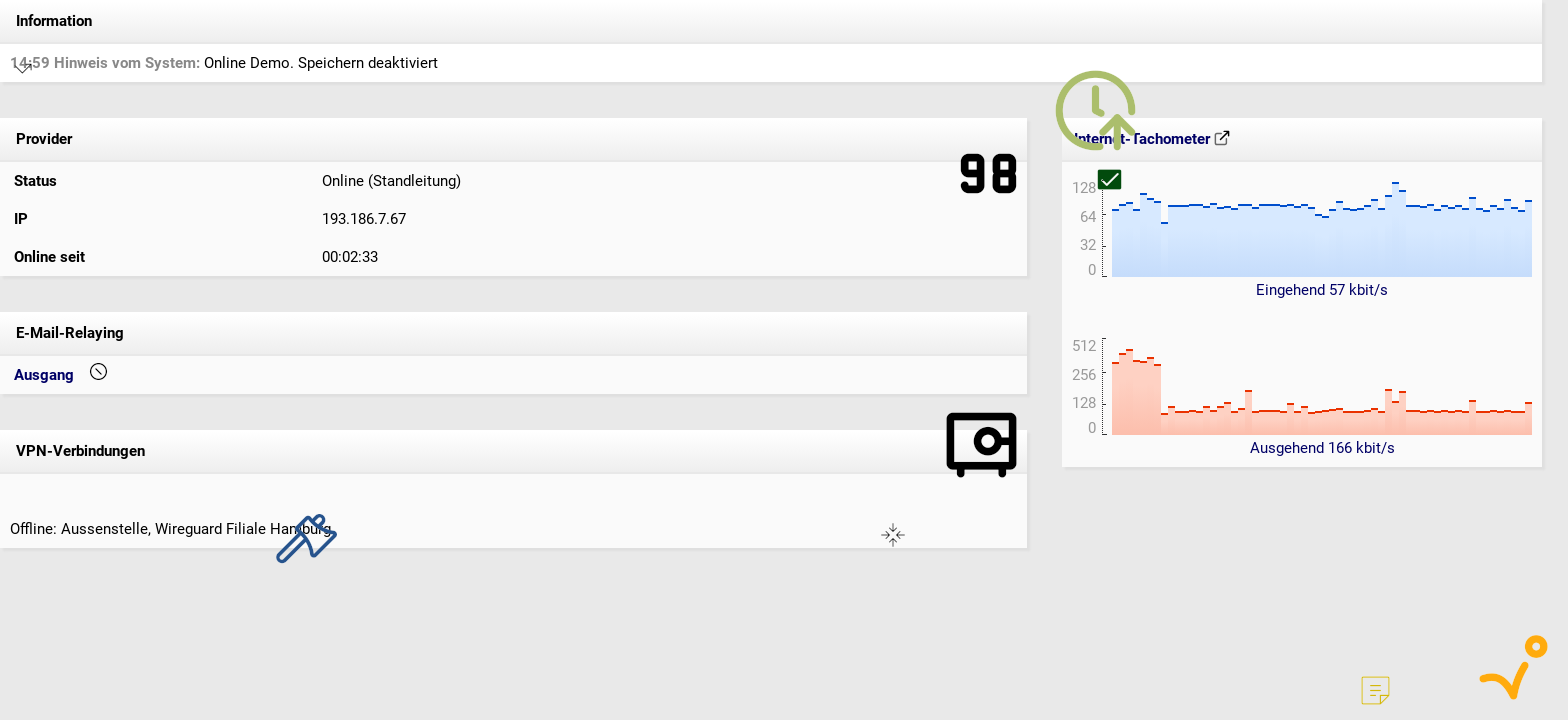 The image size is (1568, 720). Describe the element at coordinates (1109, 179) in the screenshot. I see `confirm or submit an action` at that location.